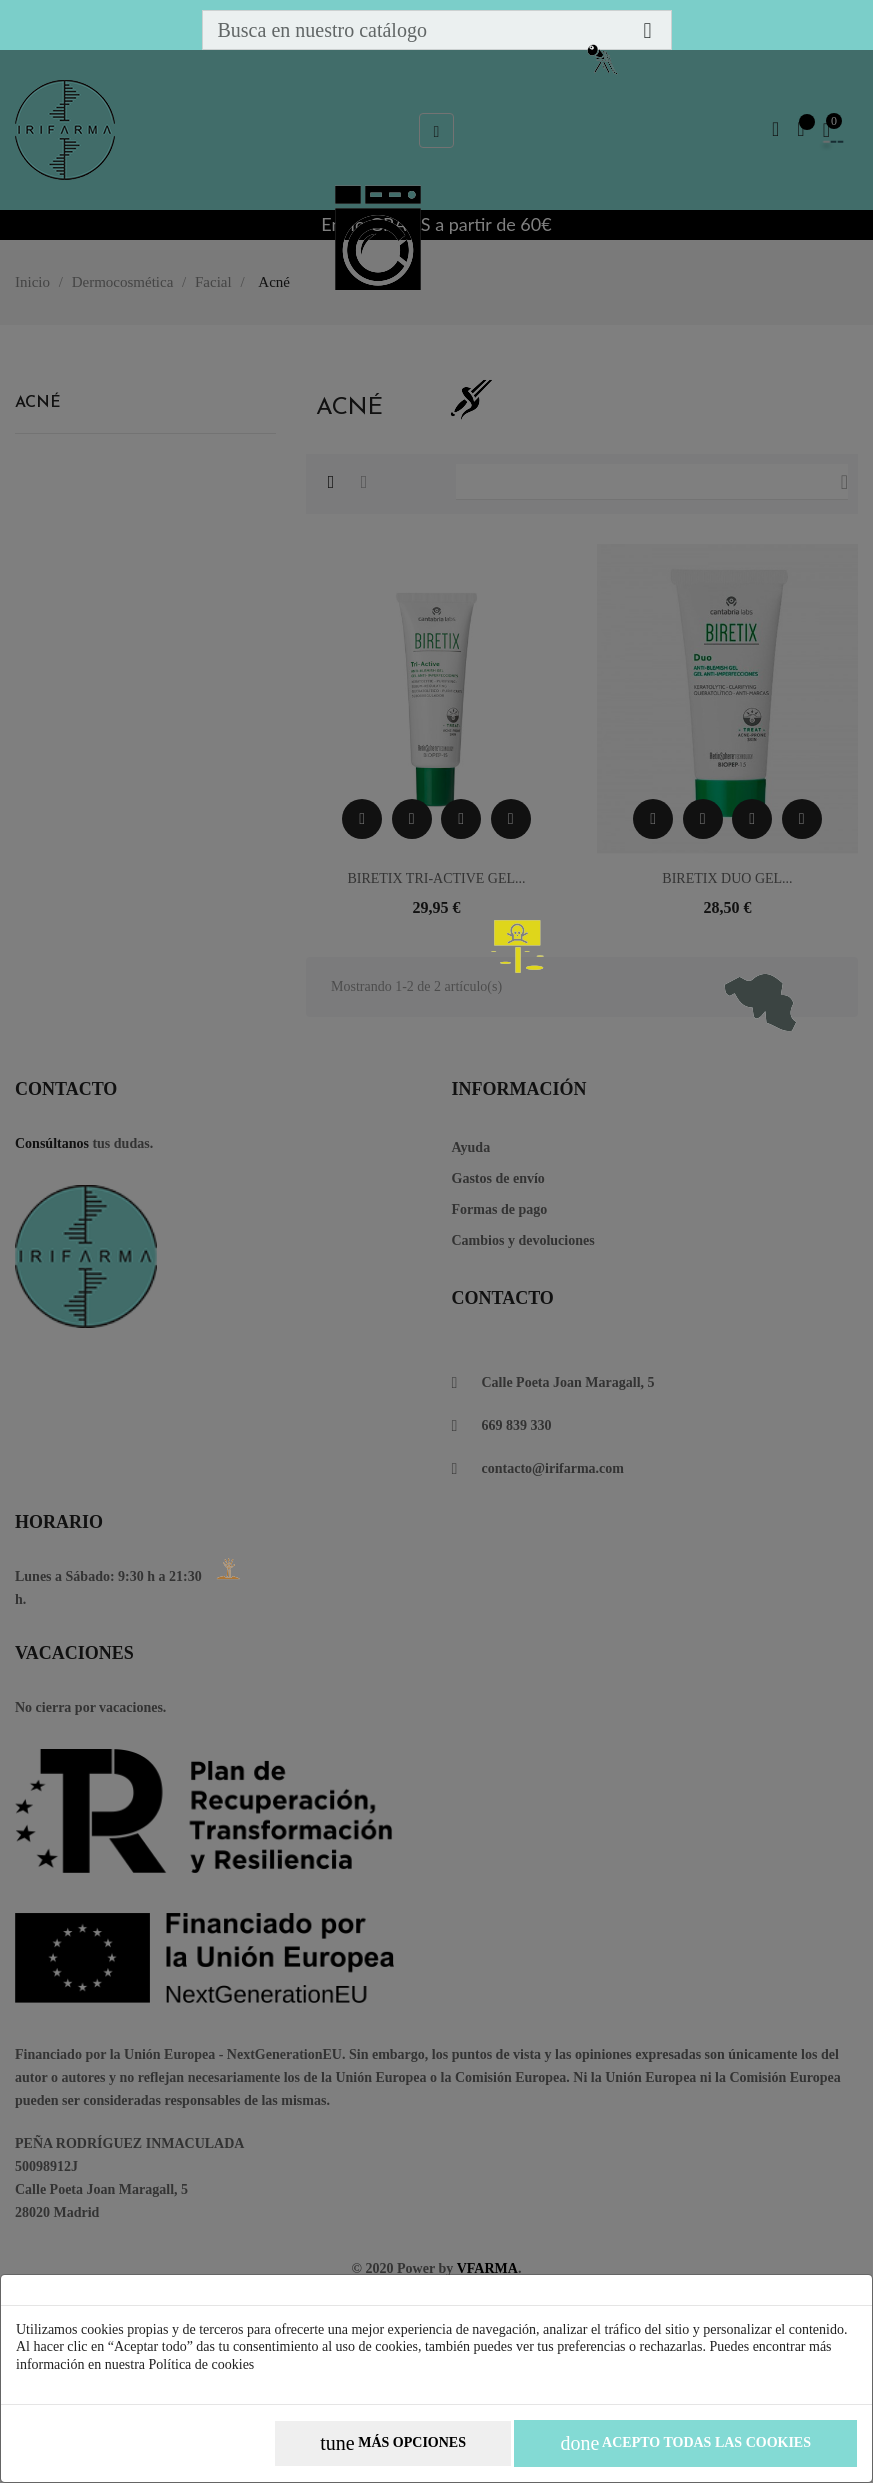 This screenshot has height=2483, width=873. Describe the element at coordinates (602, 59) in the screenshot. I see `select machine gun weapon in game` at that location.